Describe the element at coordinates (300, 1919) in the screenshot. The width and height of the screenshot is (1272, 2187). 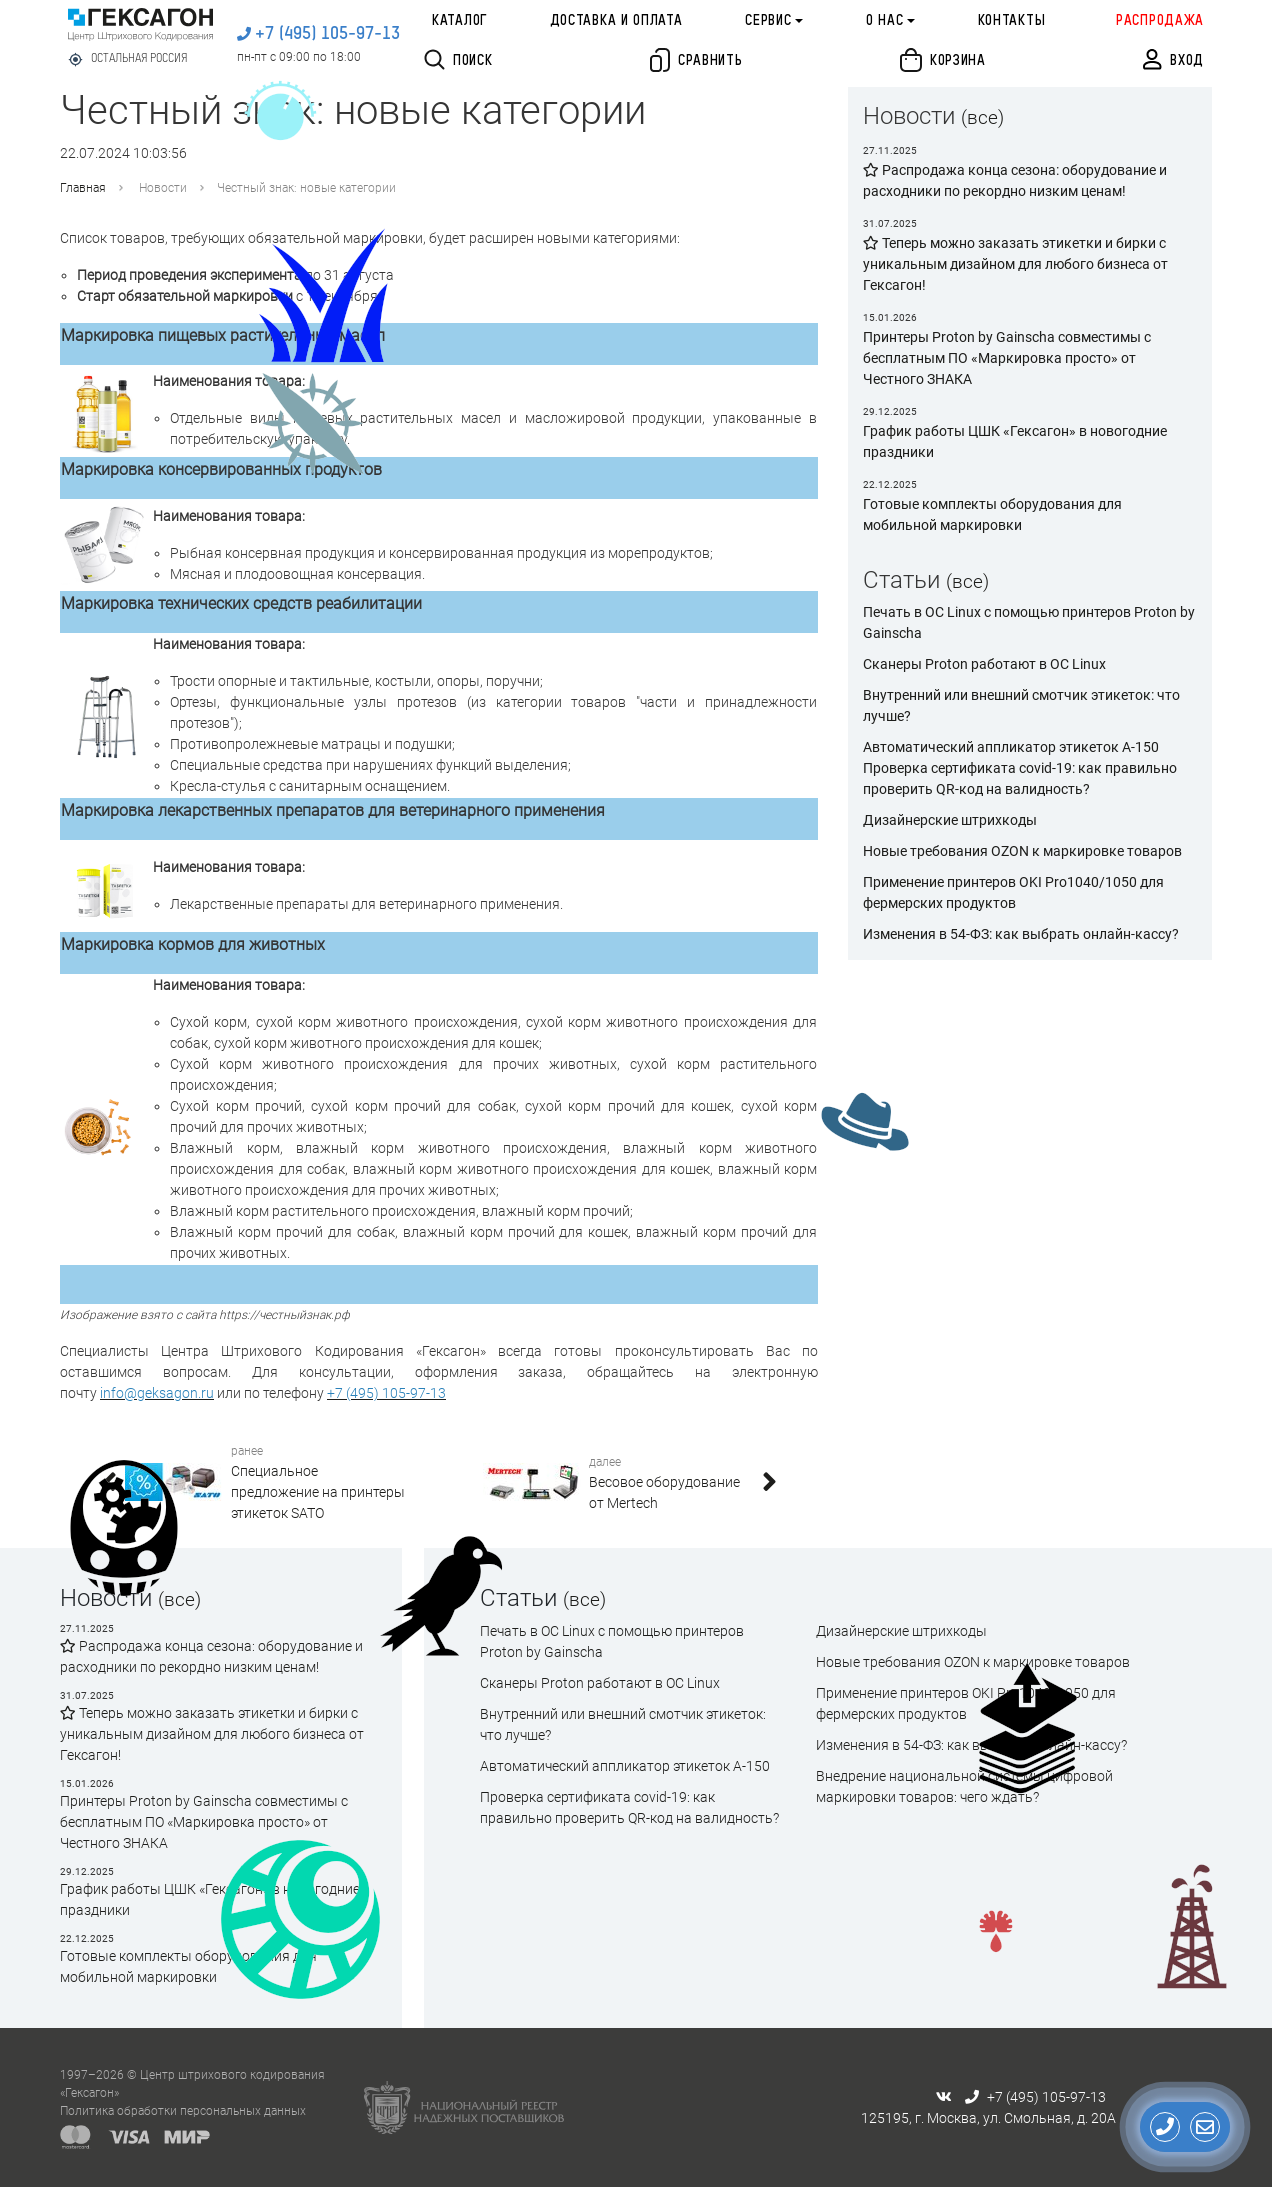
I see `decorative game achievement or badge icon` at that location.